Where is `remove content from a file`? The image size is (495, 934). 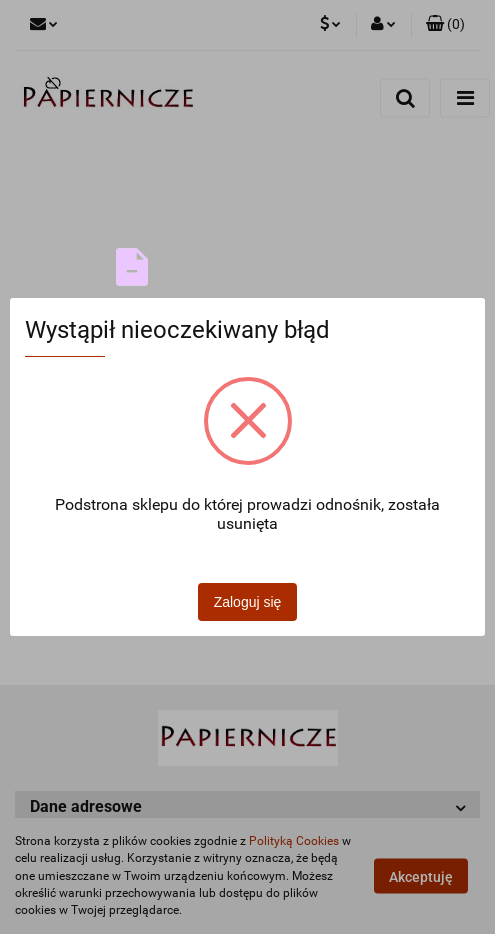 remove content from a file is located at coordinates (132, 267).